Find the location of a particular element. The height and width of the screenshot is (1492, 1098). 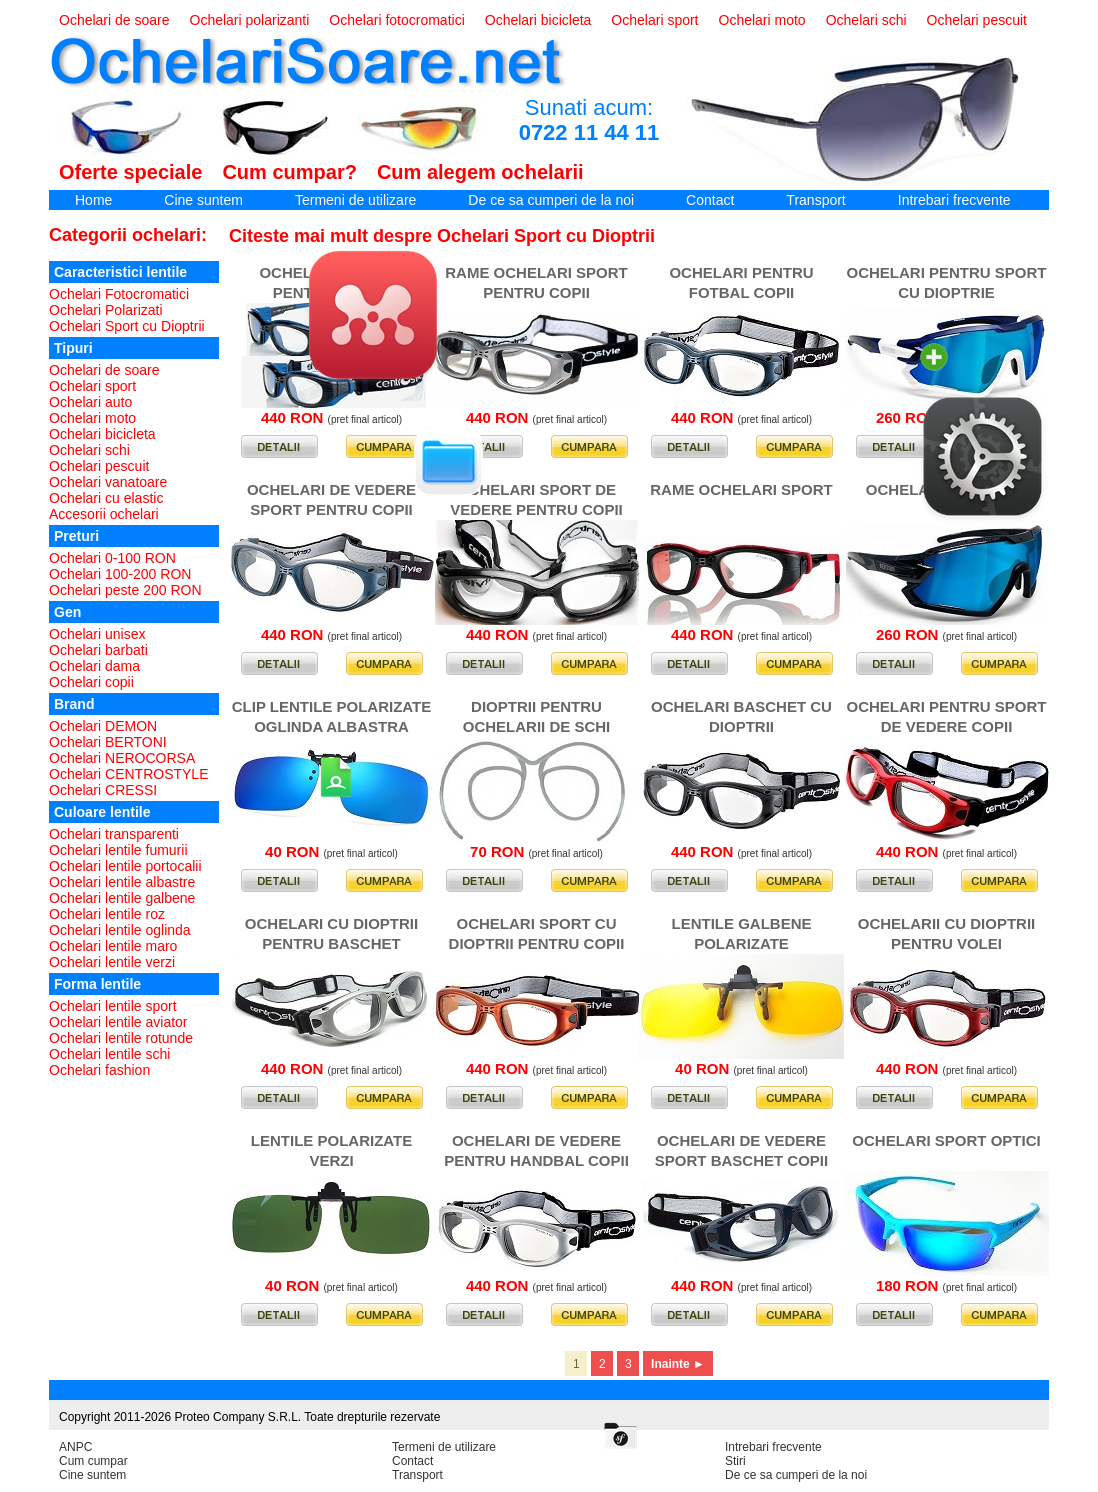

open the files app is located at coordinates (448, 461).